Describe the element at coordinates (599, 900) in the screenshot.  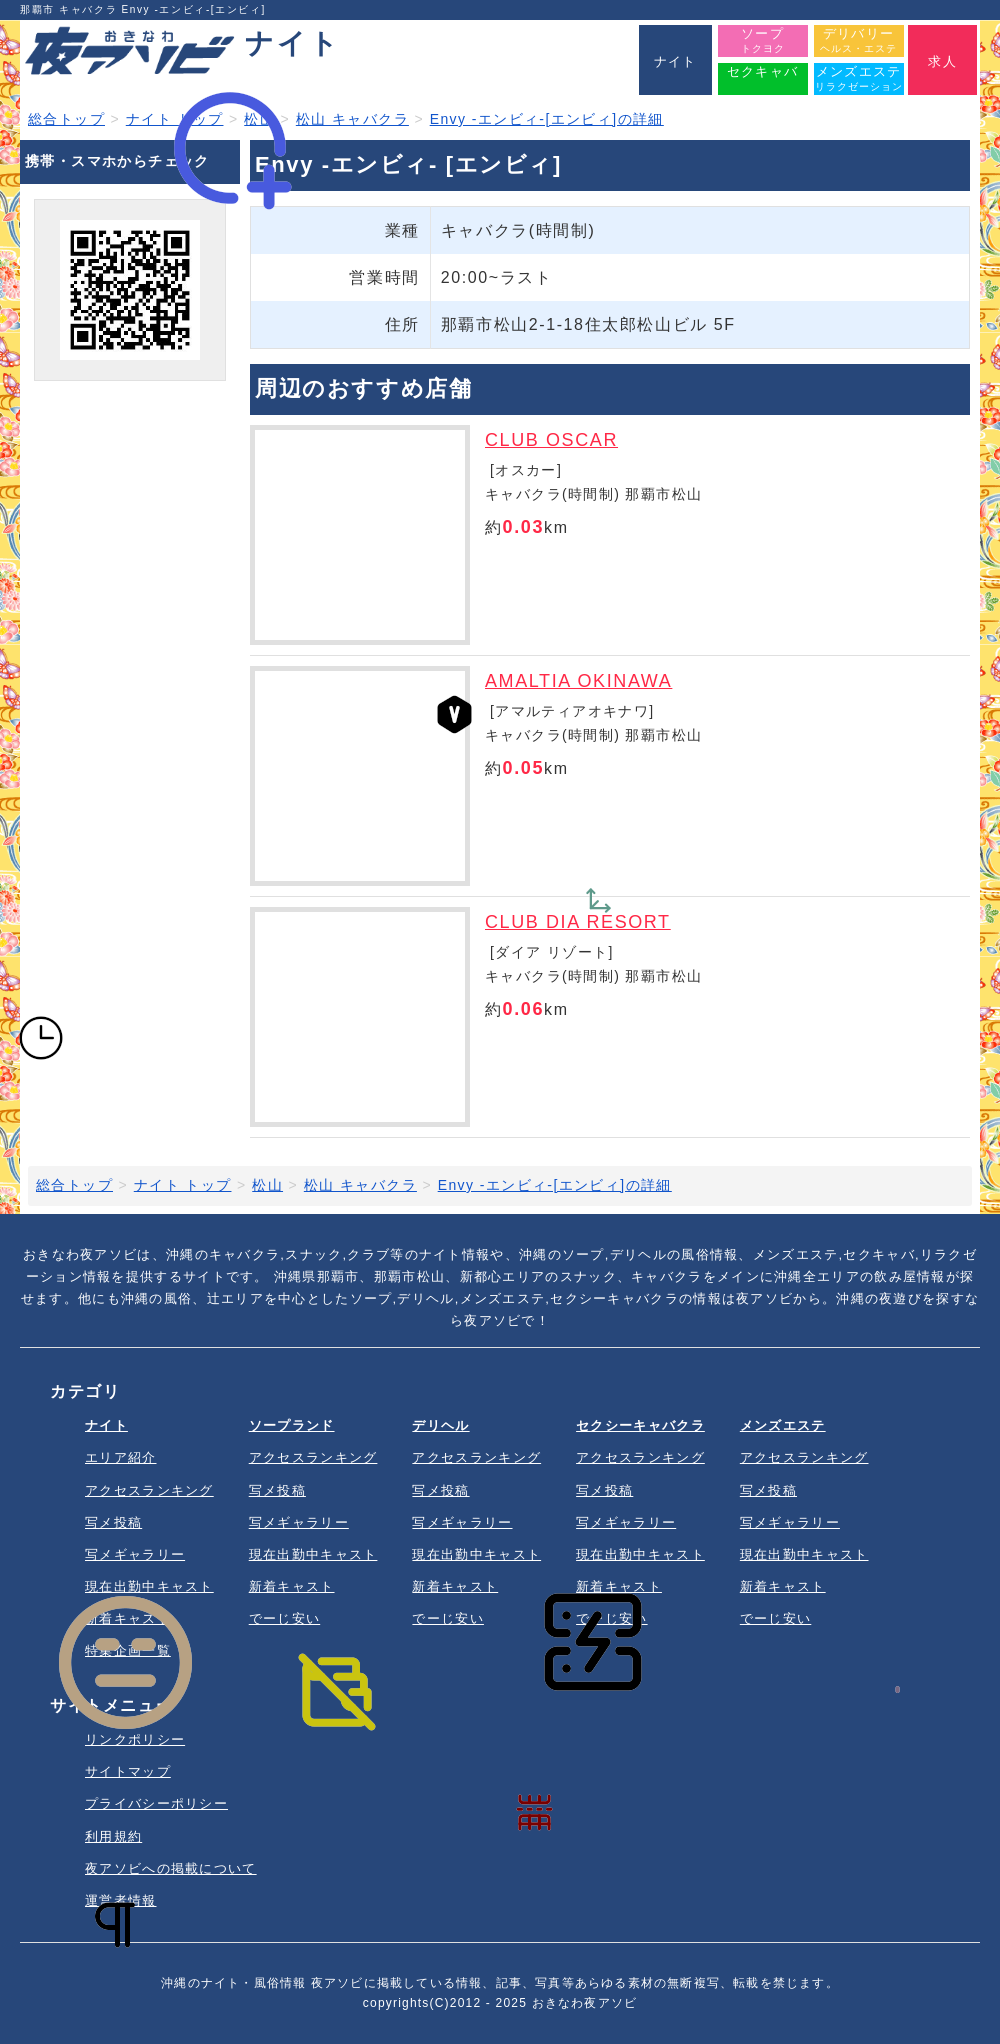
I see `move or transform object in 3d space` at that location.